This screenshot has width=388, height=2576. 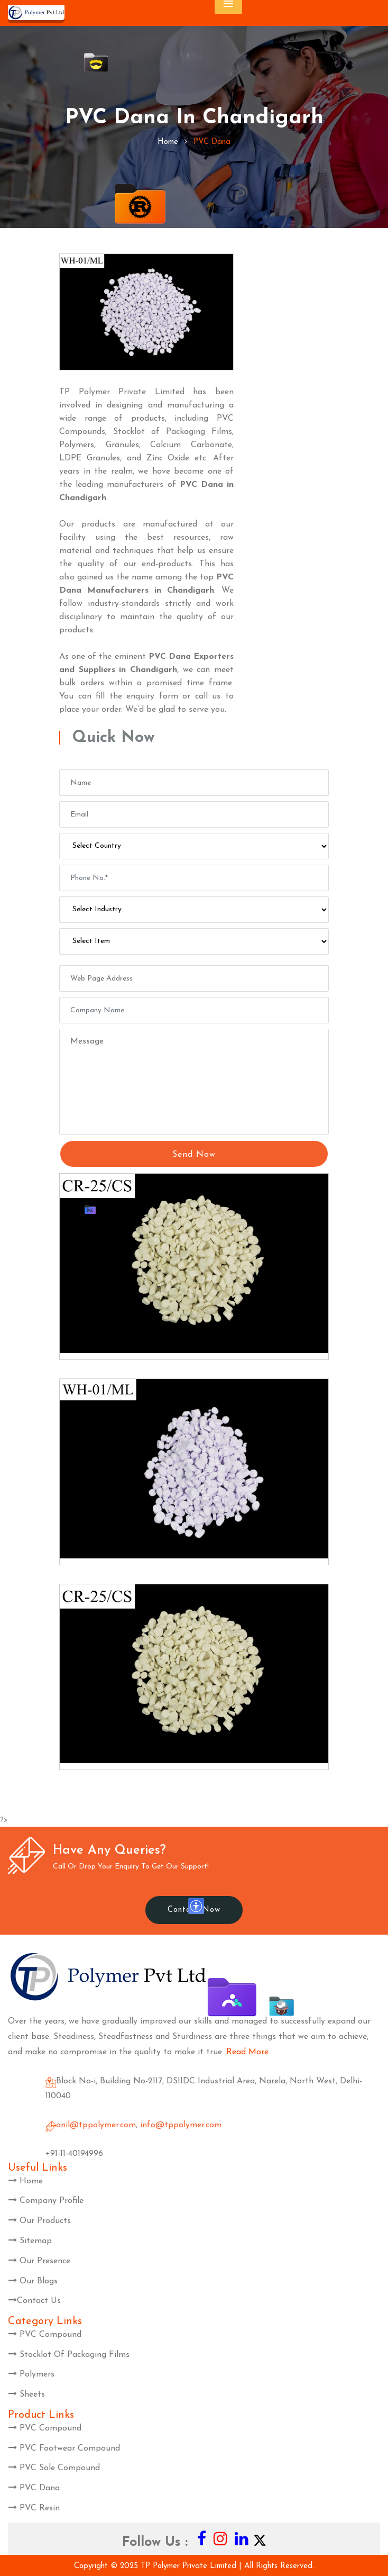 What do you see at coordinates (96, 63) in the screenshot?
I see `folder containing nim programming language projects` at bounding box center [96, 63].